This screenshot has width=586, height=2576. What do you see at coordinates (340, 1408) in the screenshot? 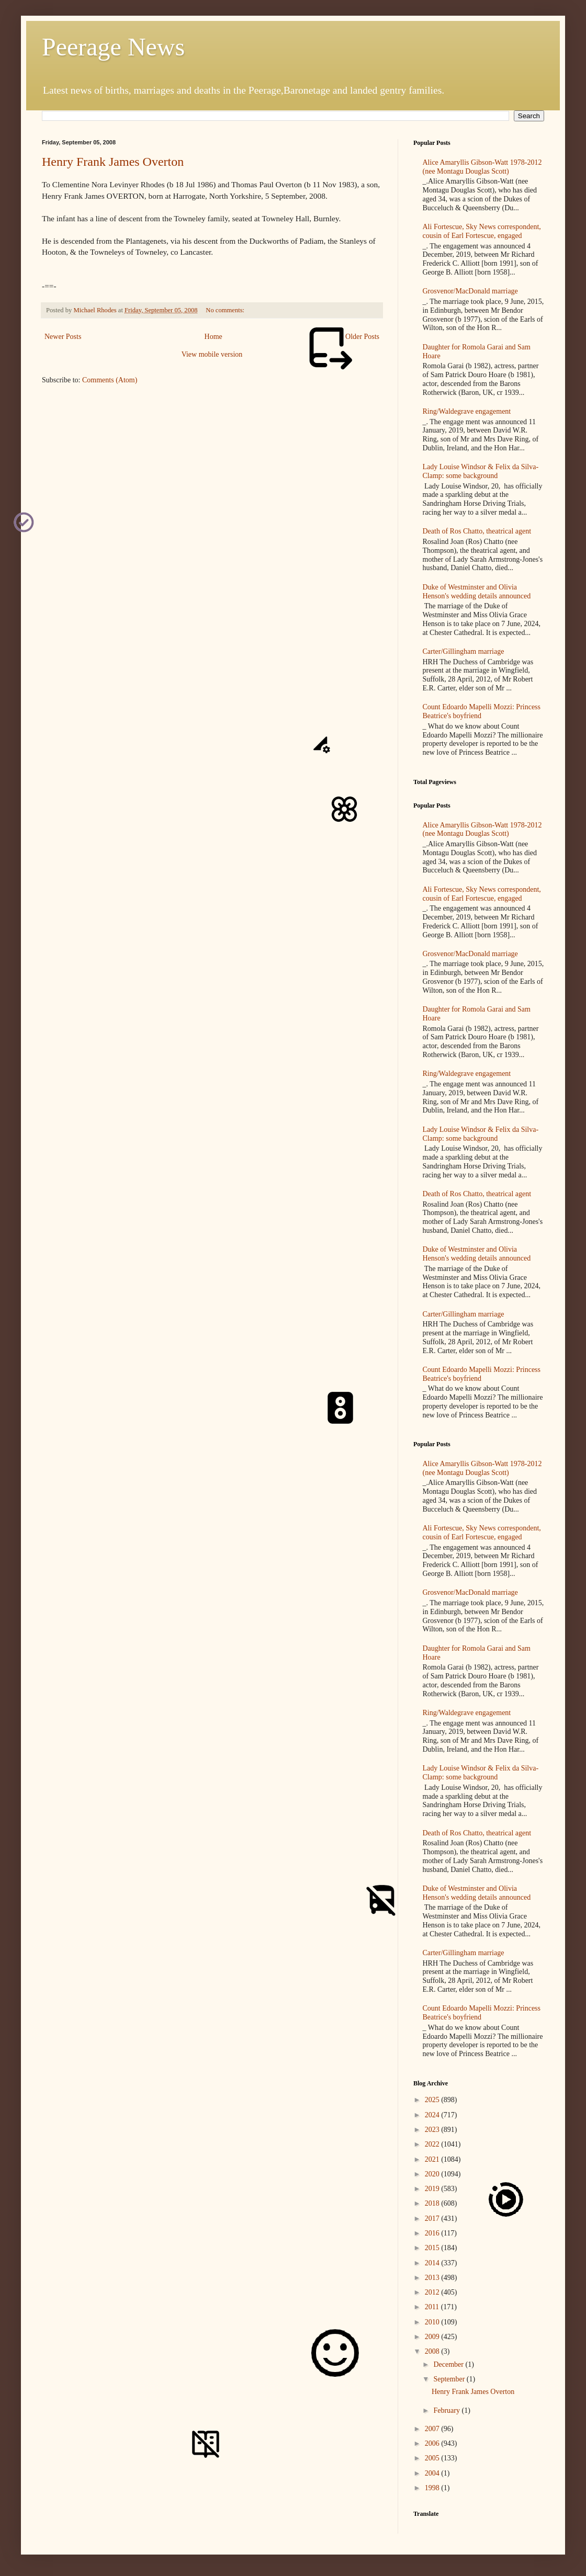
I see `adjust speaker or audio output settings` at bounding box center [340, 1408].